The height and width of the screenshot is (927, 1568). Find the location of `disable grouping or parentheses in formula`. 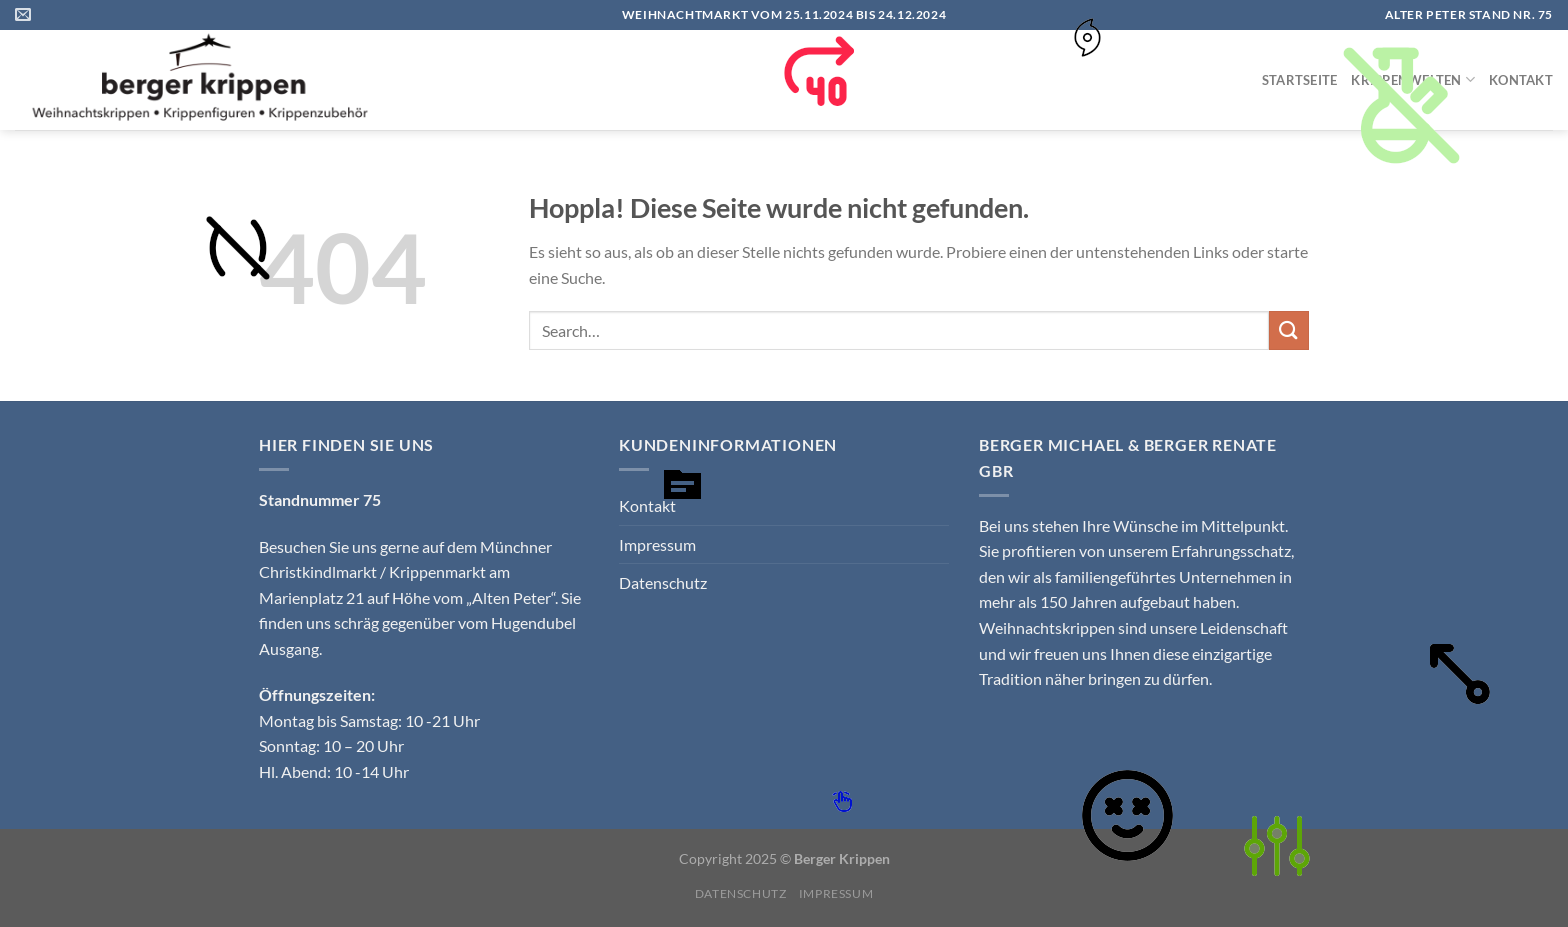

disable grouping or parentheses in formula is located at coordinates (238, 248).